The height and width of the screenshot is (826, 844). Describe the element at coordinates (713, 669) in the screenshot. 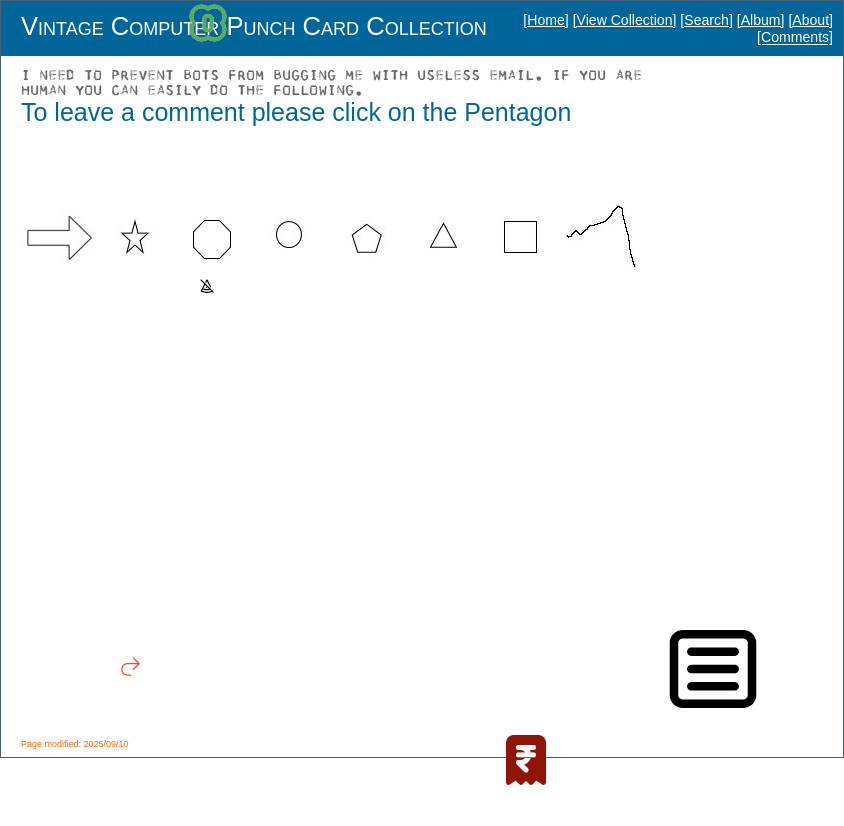

I see `view article or document content` at that location.